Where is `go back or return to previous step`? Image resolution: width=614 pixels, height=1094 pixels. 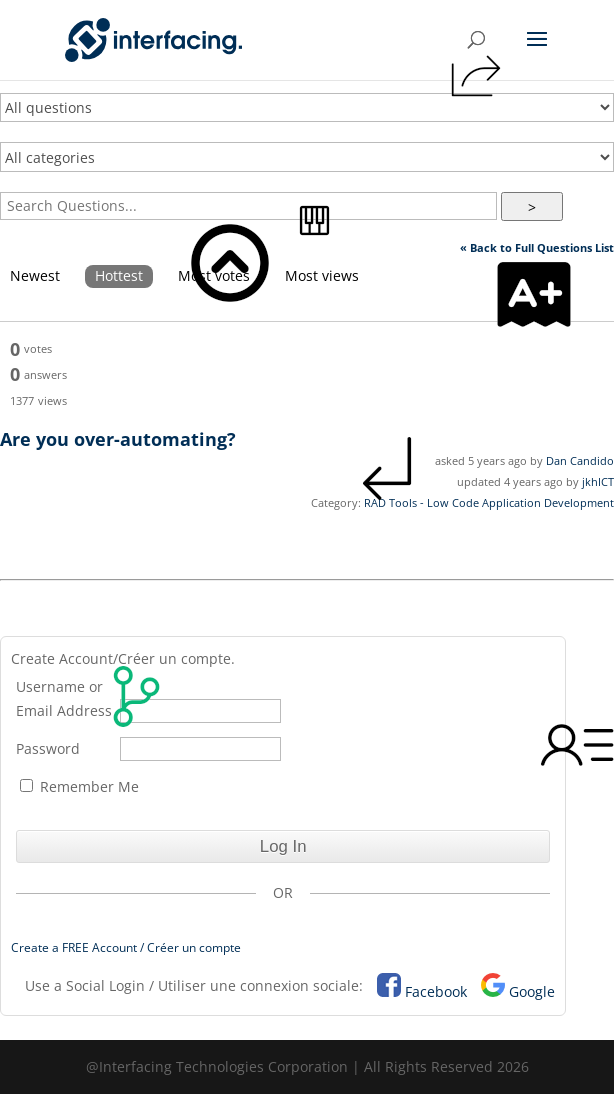
go back or return to previous step is located at coordinates (389, 468).